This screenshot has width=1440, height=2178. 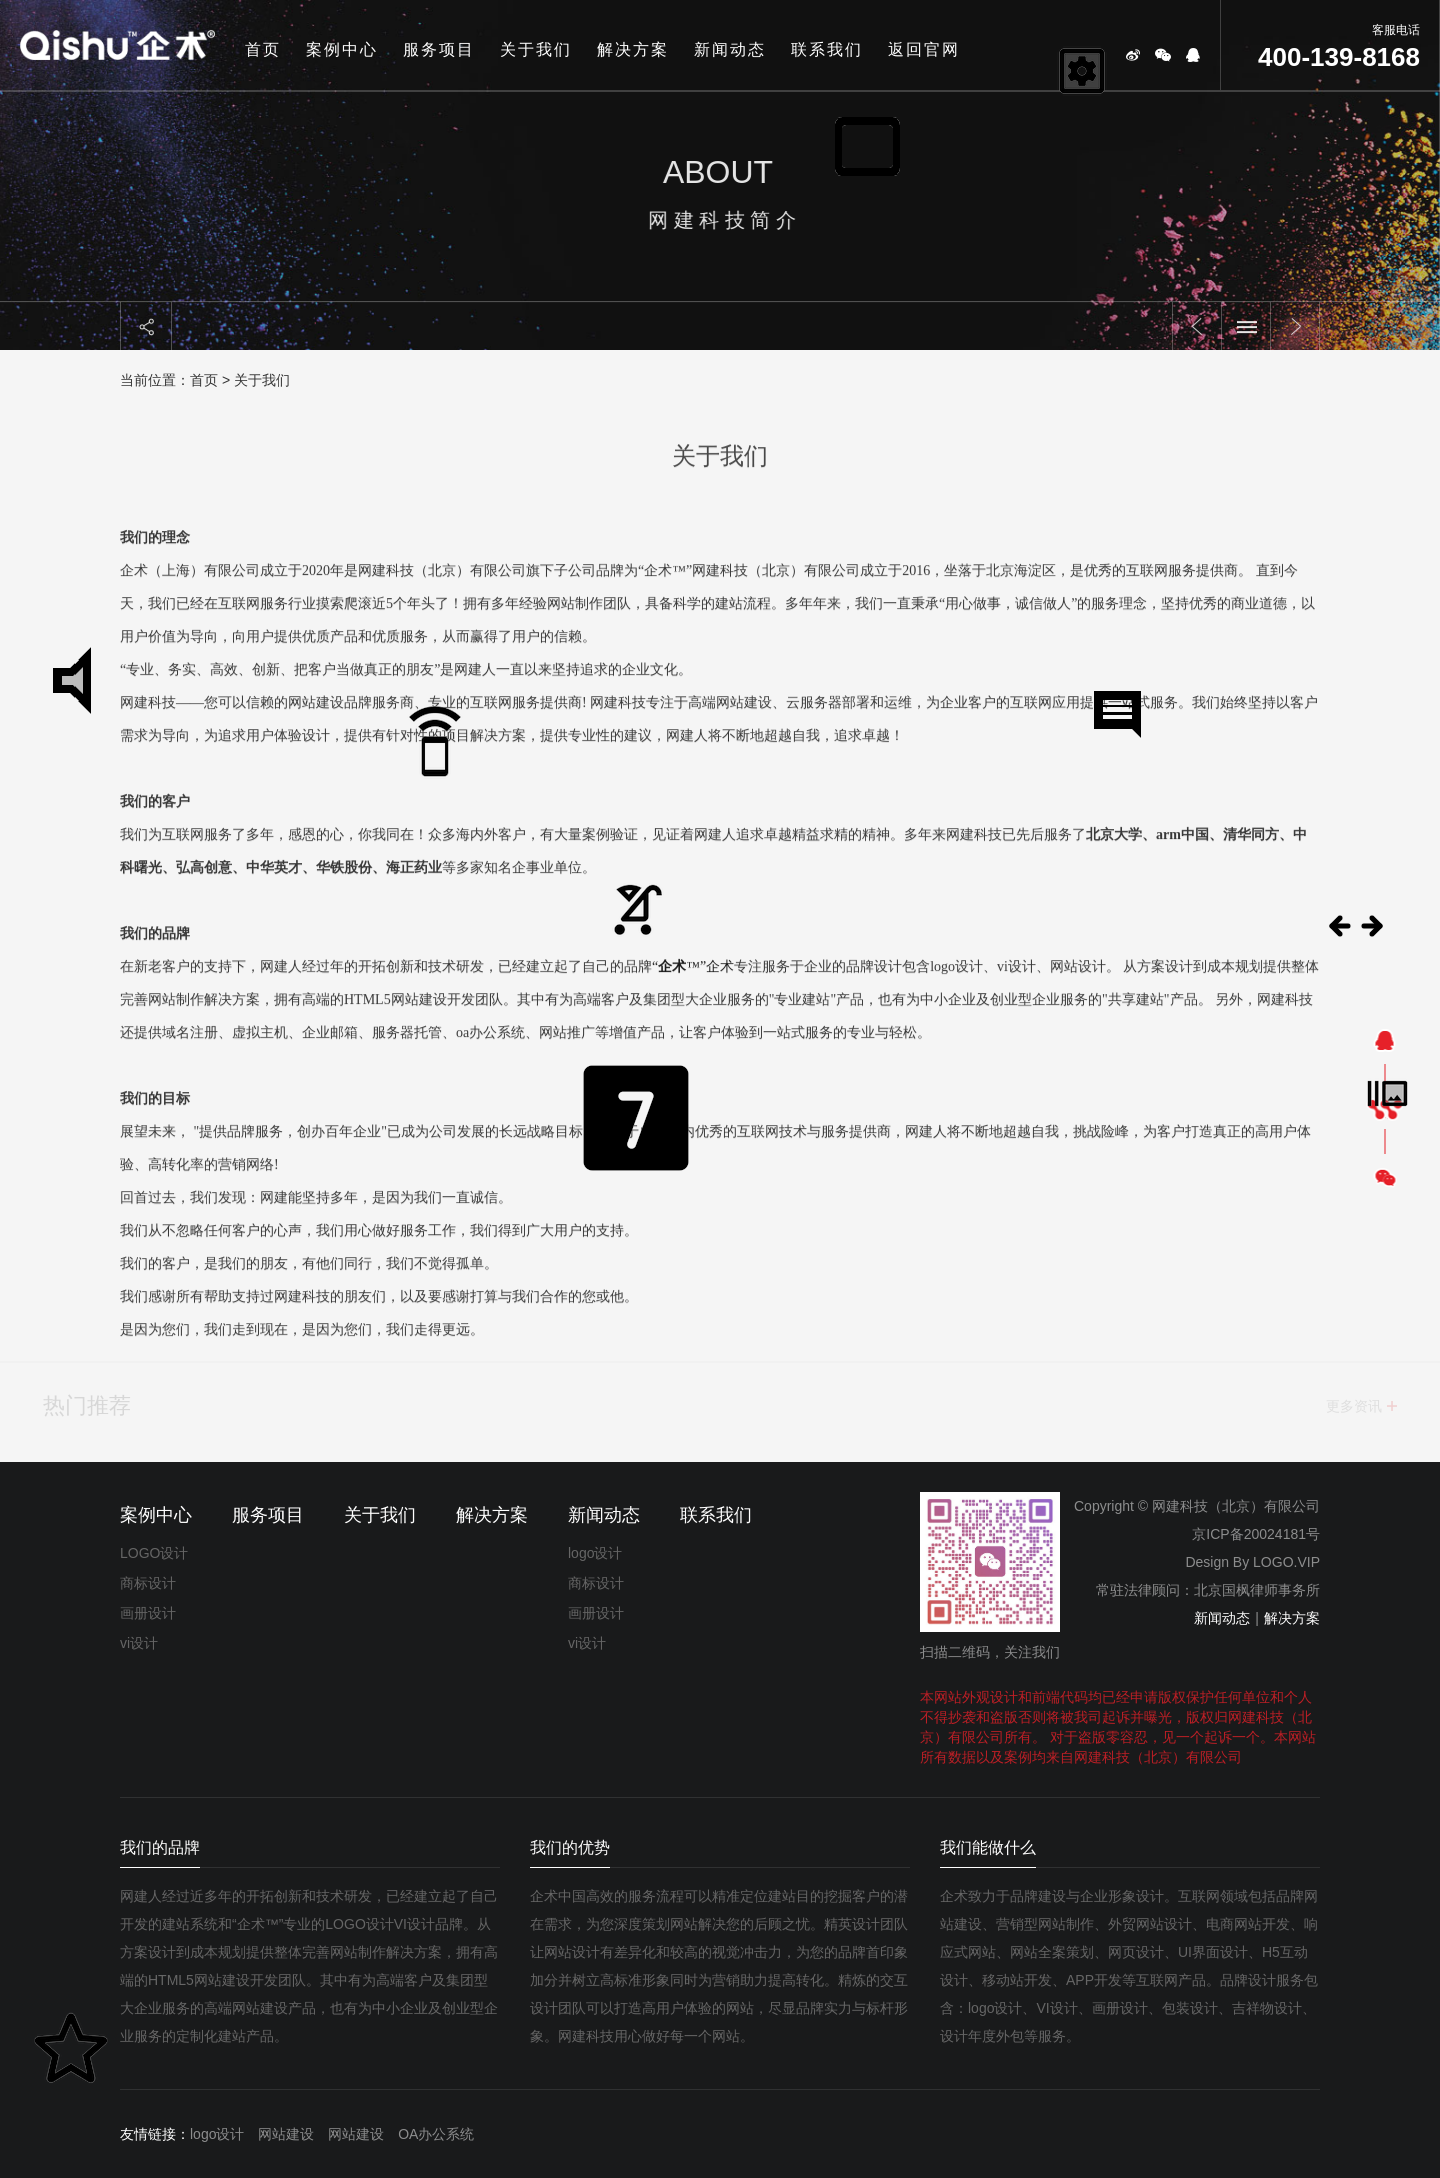 I want to click on enable speakerphone mode during a call, so click(x=435, y=743).